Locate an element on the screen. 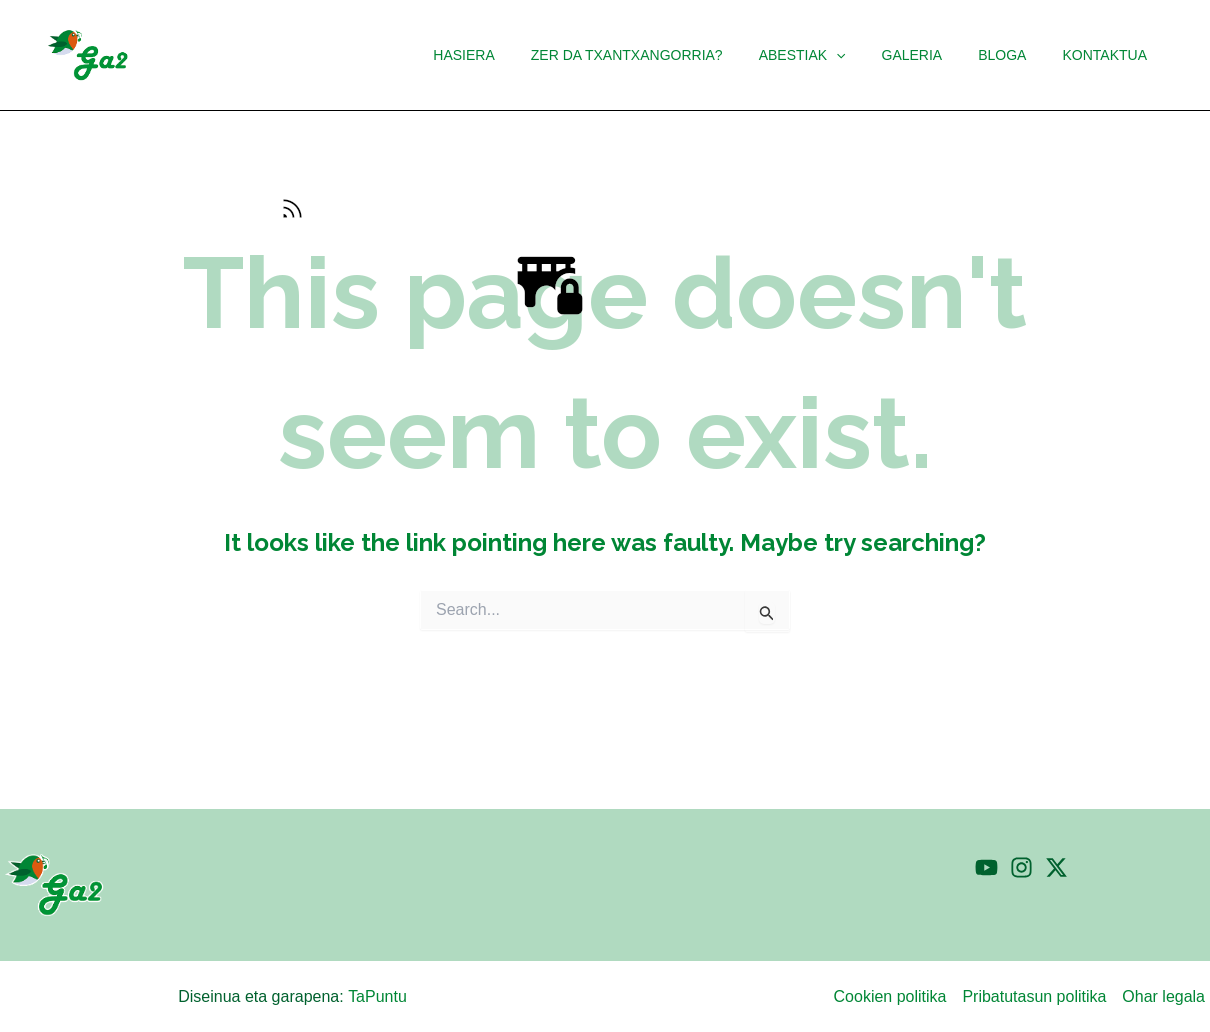  subscribe to an RSS feed is located at coordinates (292, 208).